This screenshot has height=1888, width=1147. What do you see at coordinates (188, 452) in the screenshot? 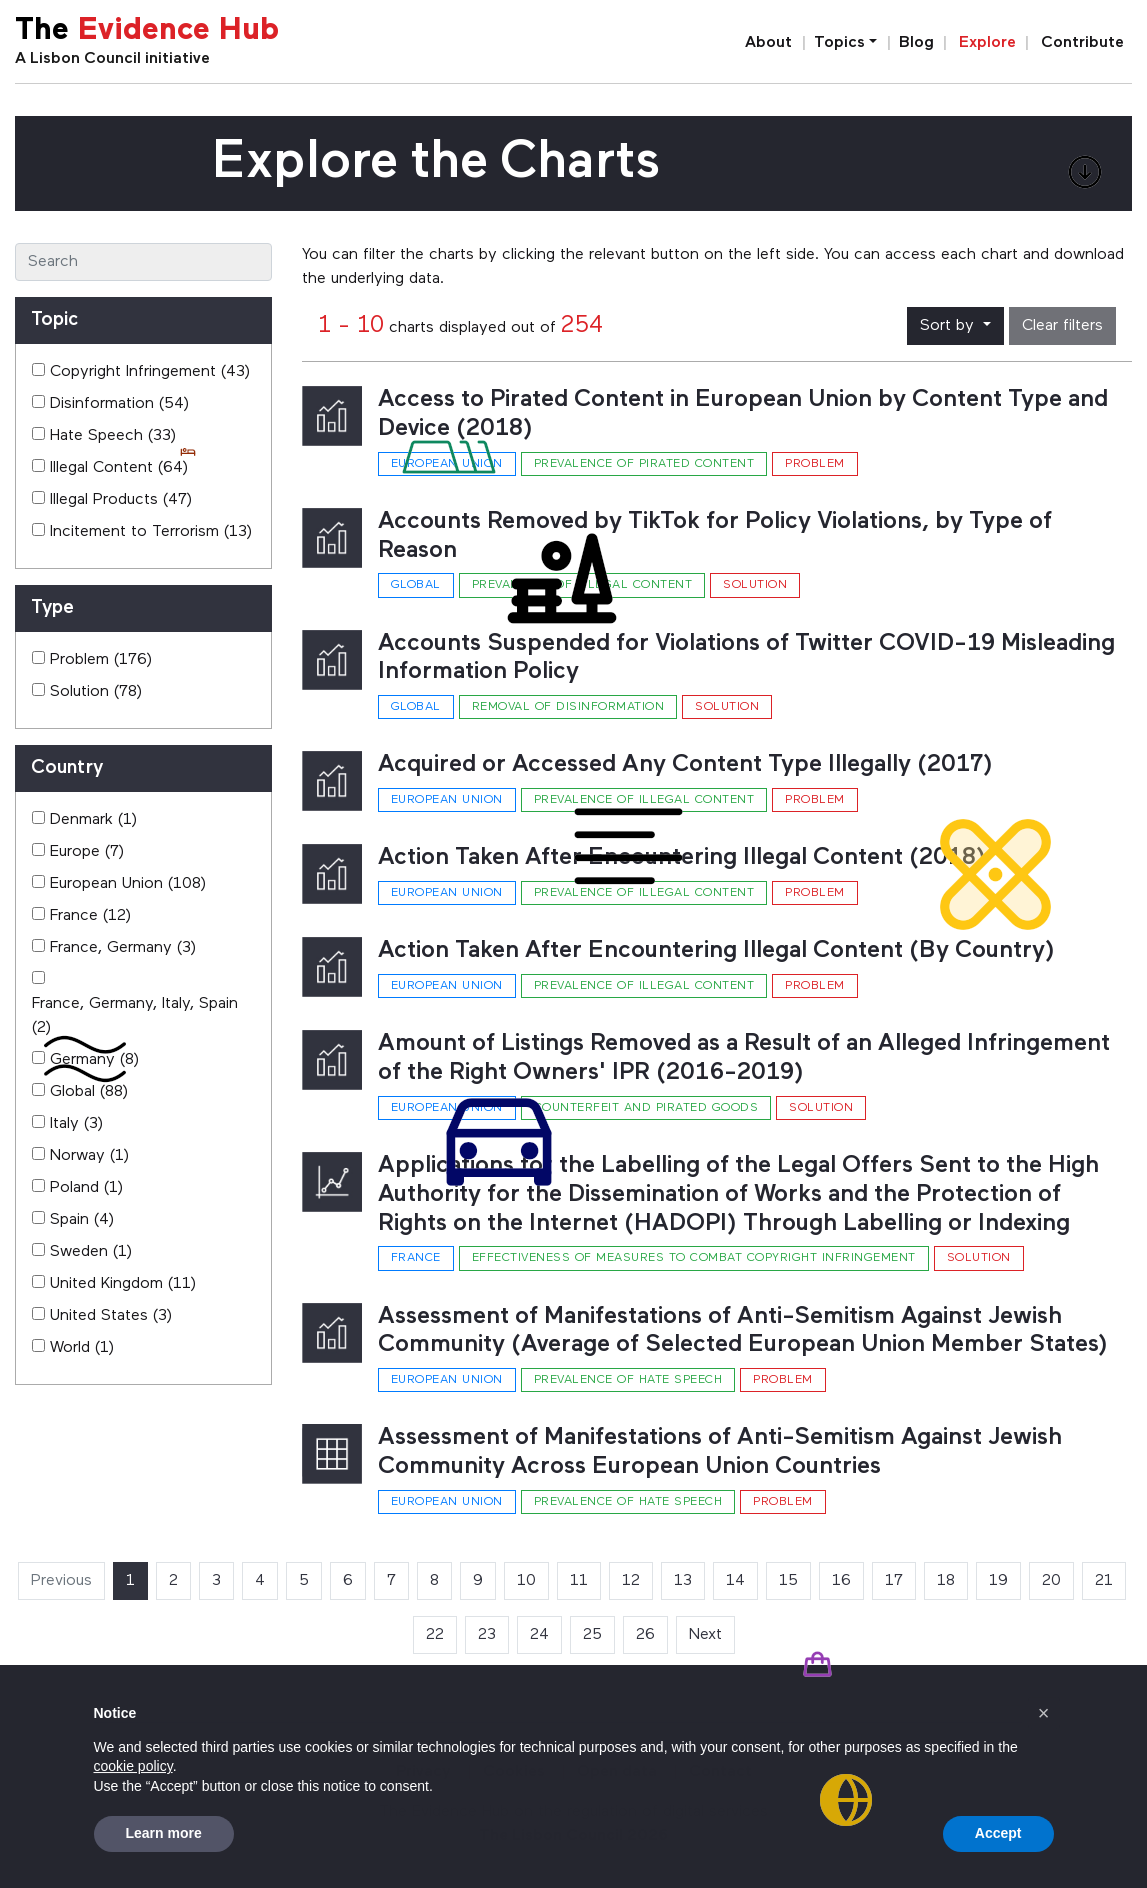
I see `view accommodation or hotel options` at bounding box center [188, 452].